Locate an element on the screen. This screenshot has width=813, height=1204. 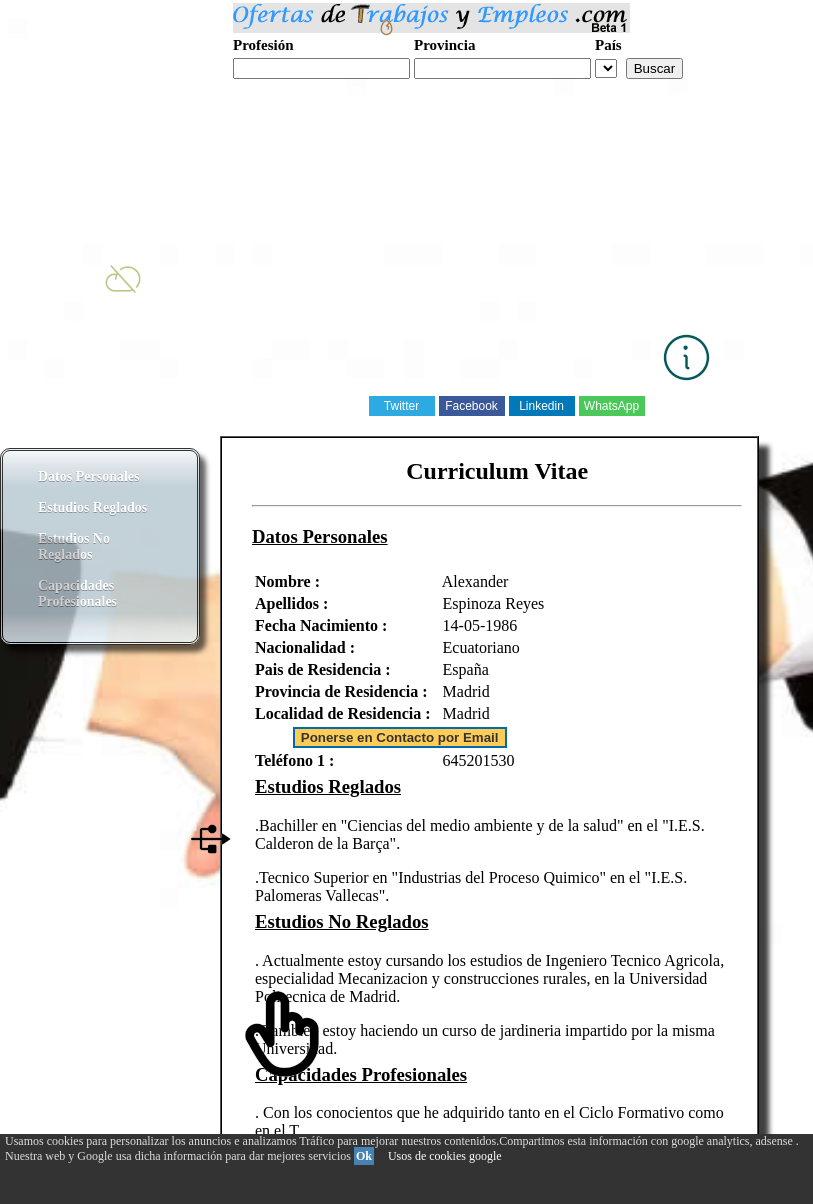
connect a usb device is located at coordinates (211, 839).